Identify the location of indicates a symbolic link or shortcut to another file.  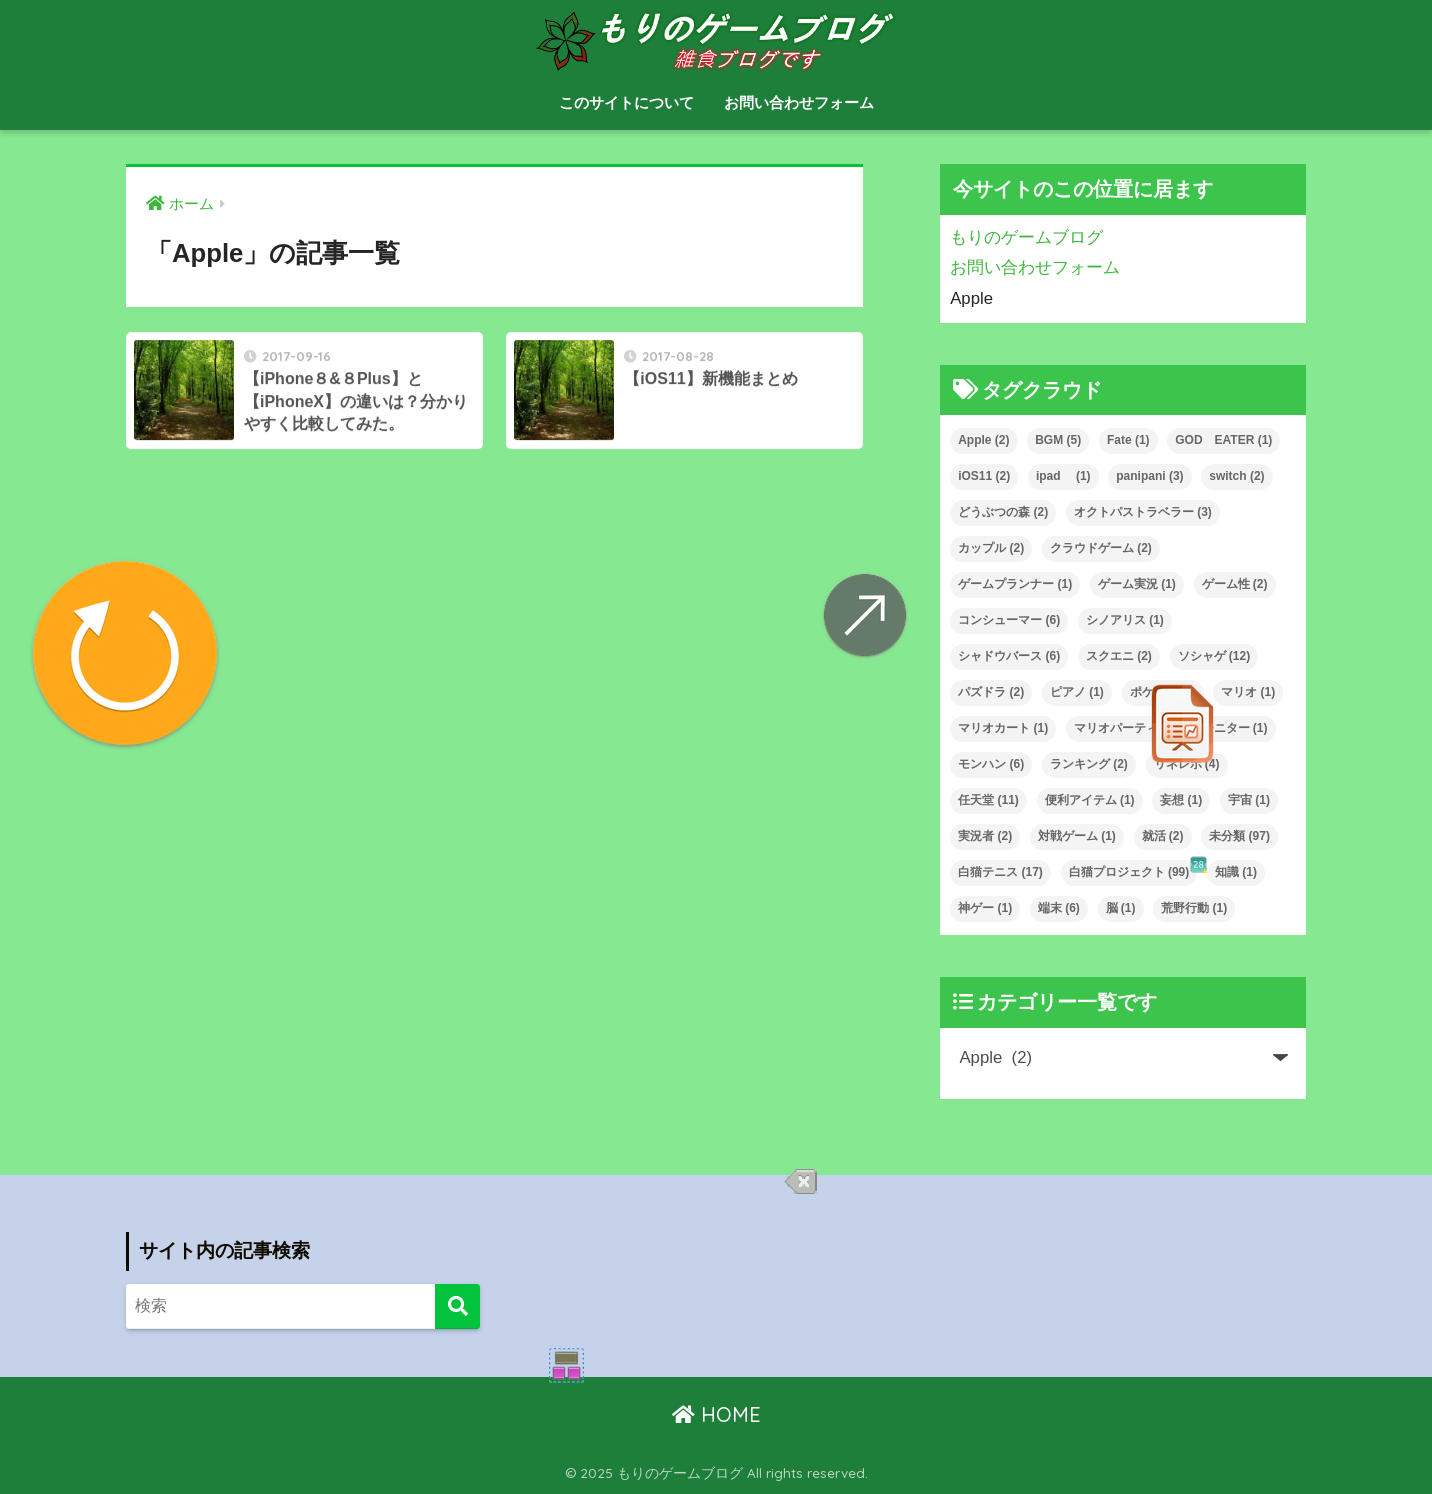
(865, 615).